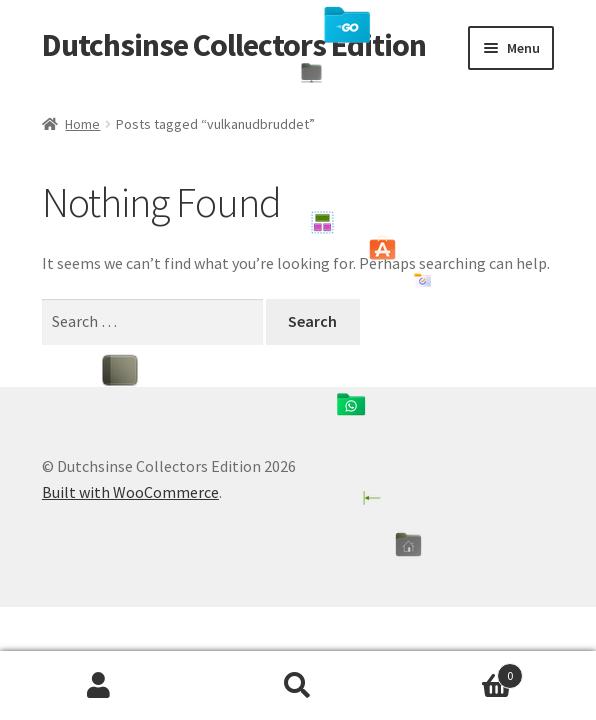  Describe the element at coordinates (120, 369) in the screenshot. I see `access the desktop folder` at that location.